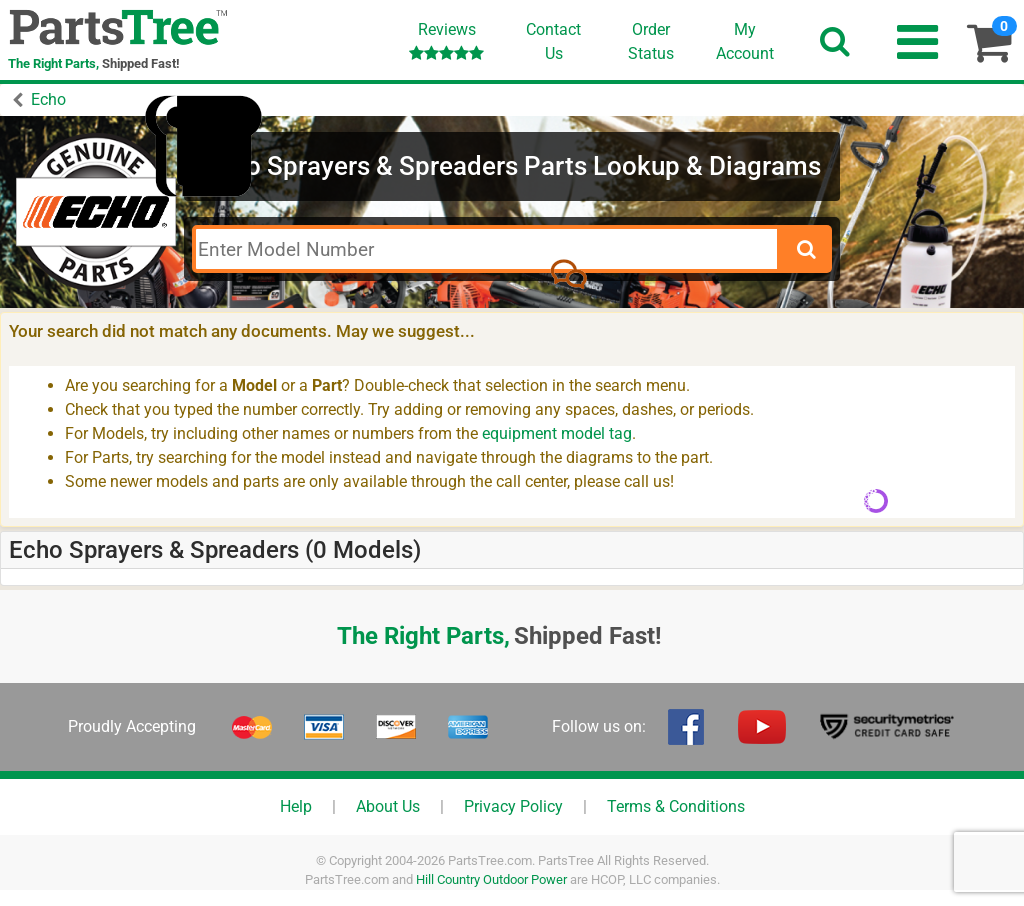 The image size is (1024, 906). I want to click on open anaconda navigator, so click(876, 501).